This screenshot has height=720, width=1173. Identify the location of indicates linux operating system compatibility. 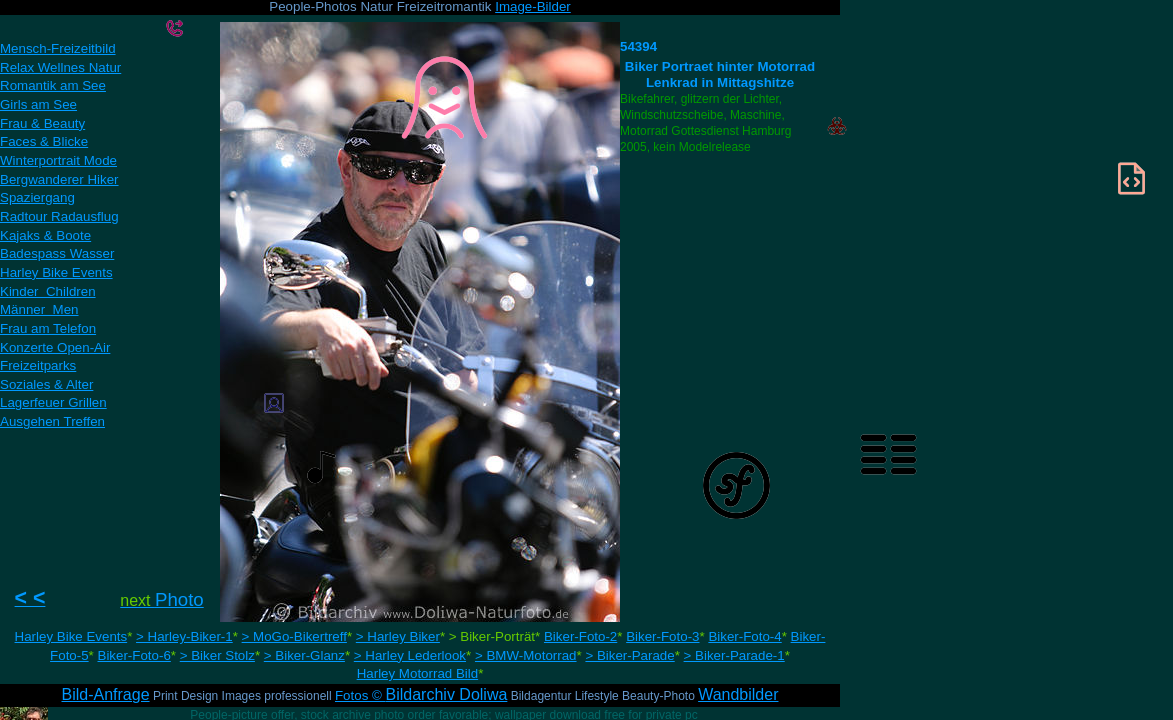
(444, 102).